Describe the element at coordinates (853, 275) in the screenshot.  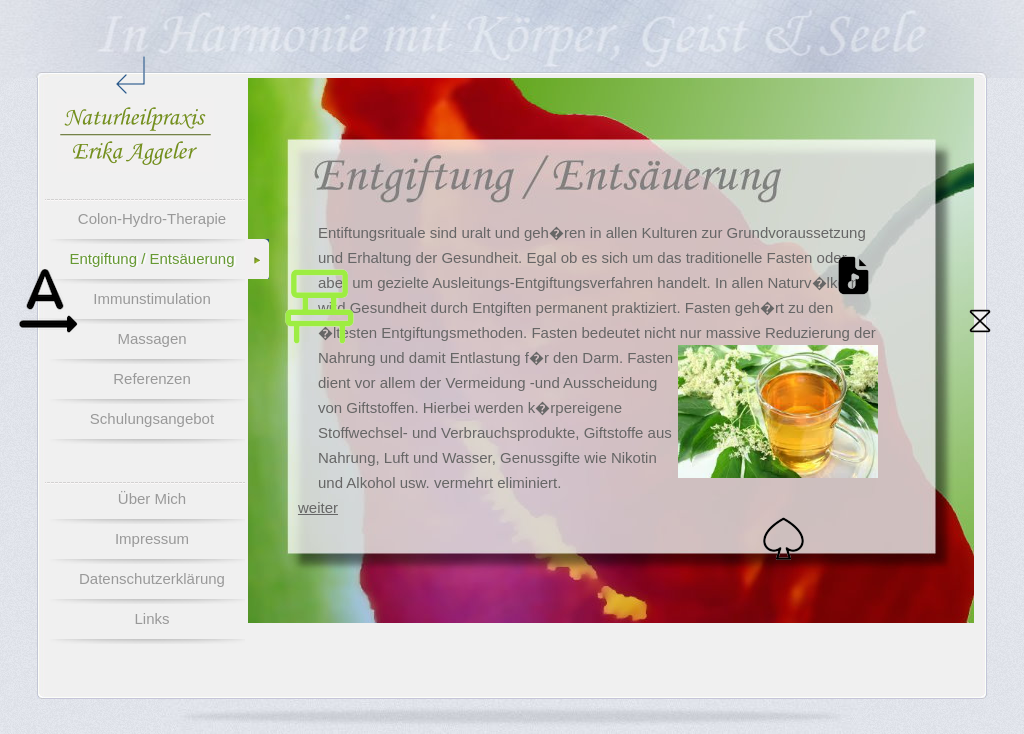
I see `open an audio or music file` at that location.